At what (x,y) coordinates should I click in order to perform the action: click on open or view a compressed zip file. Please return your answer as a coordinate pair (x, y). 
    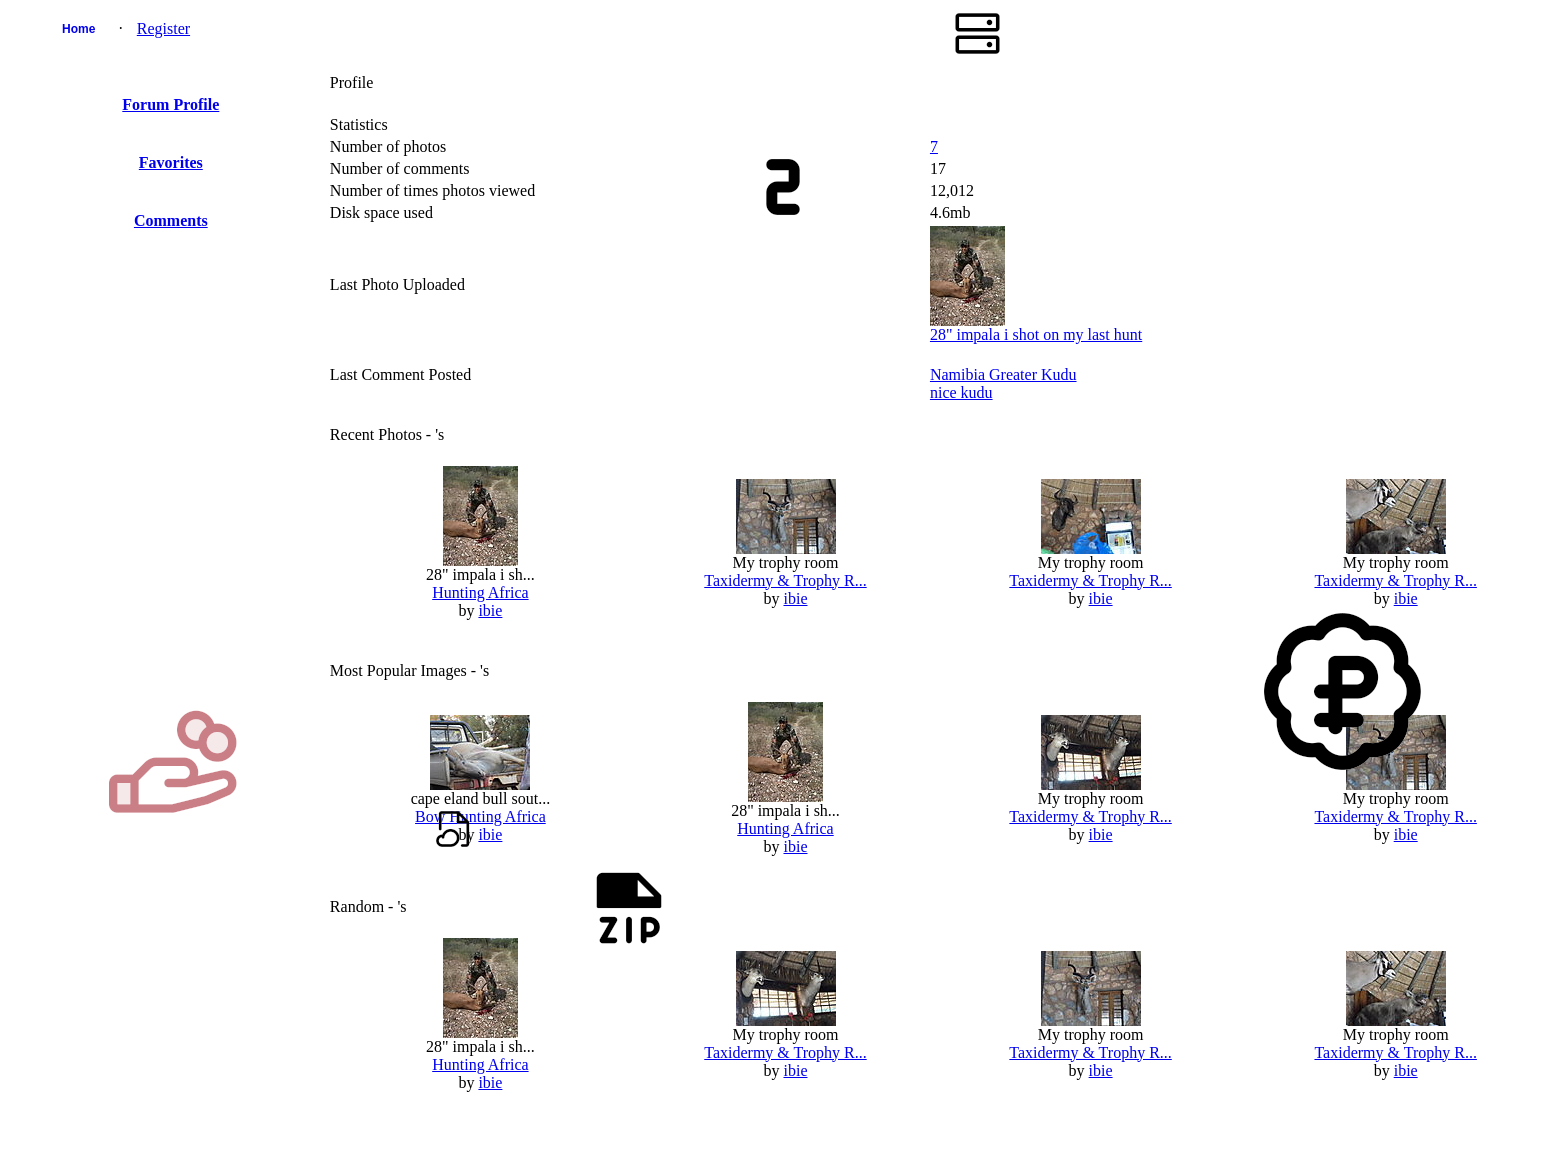
    Looking at the image, I should click on (629, 911).